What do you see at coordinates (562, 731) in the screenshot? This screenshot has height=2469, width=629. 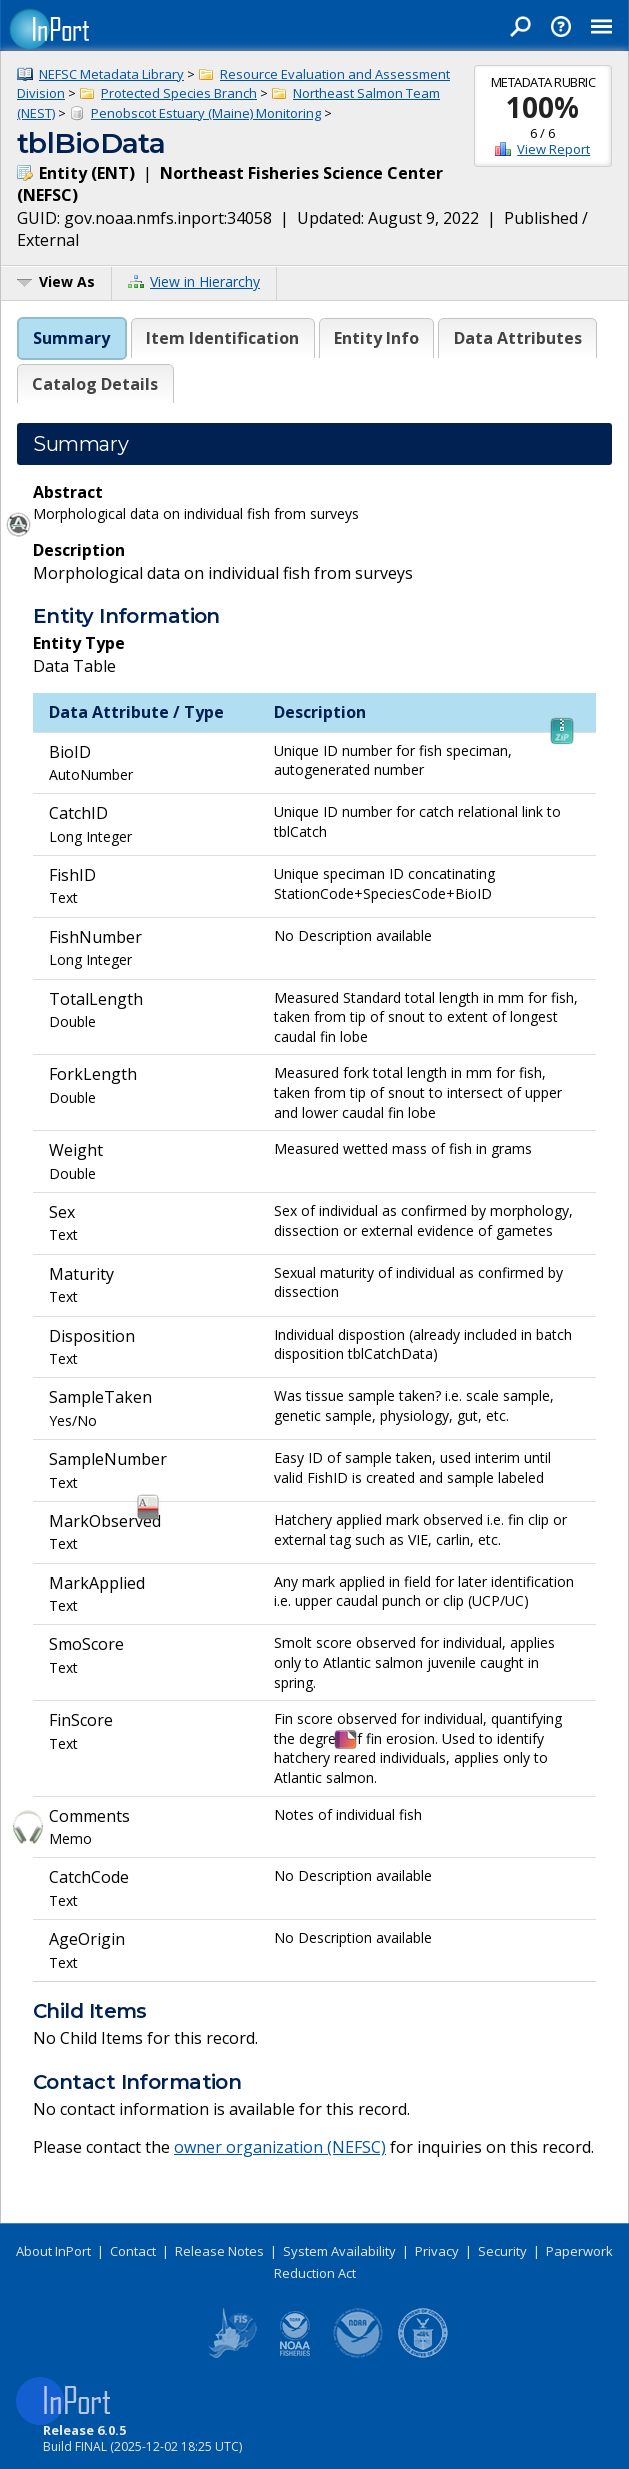 I see `a compressed zip file` at bounding box center [562, 731].